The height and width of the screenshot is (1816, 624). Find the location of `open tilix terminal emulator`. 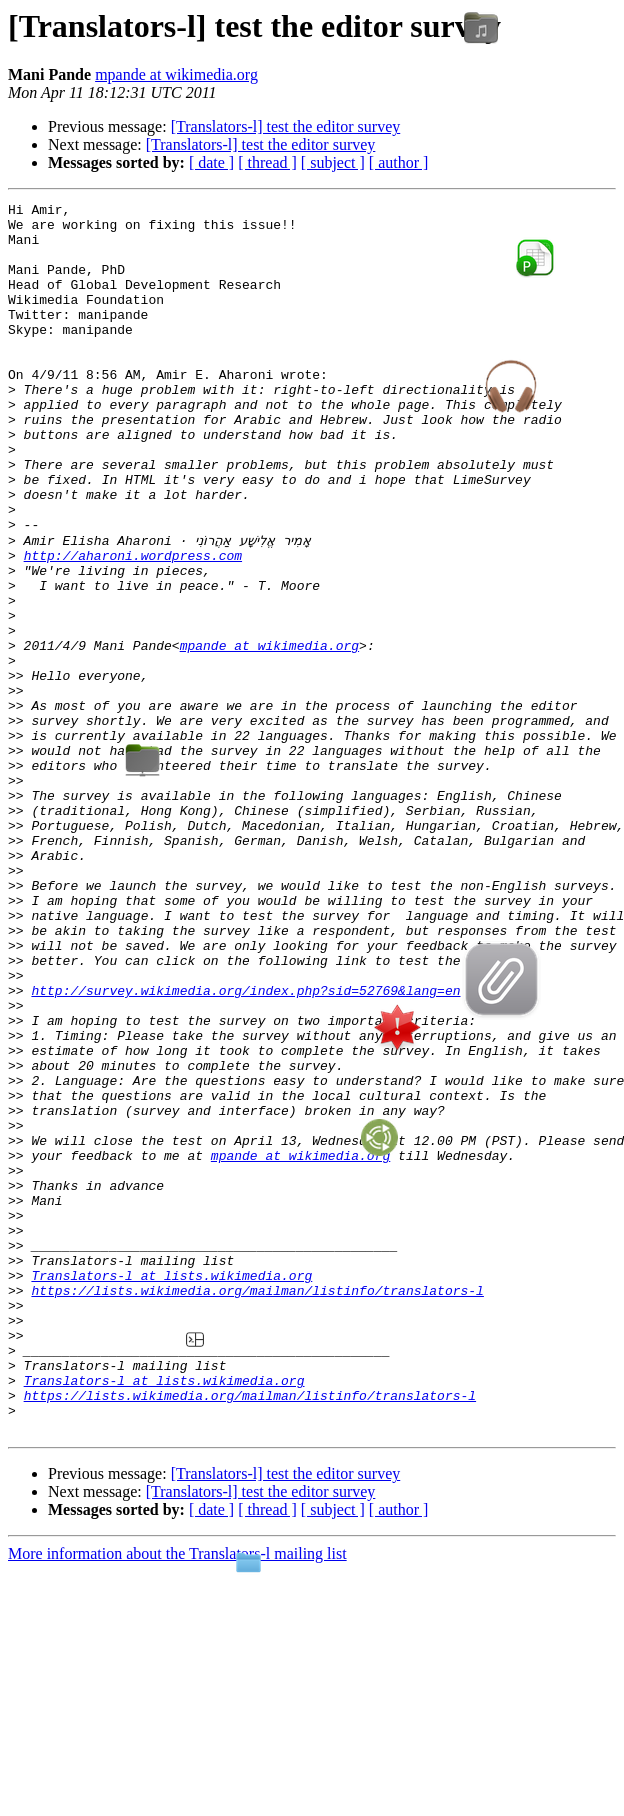

open tilix terminal emulator is located at coordinates (195, 1339).